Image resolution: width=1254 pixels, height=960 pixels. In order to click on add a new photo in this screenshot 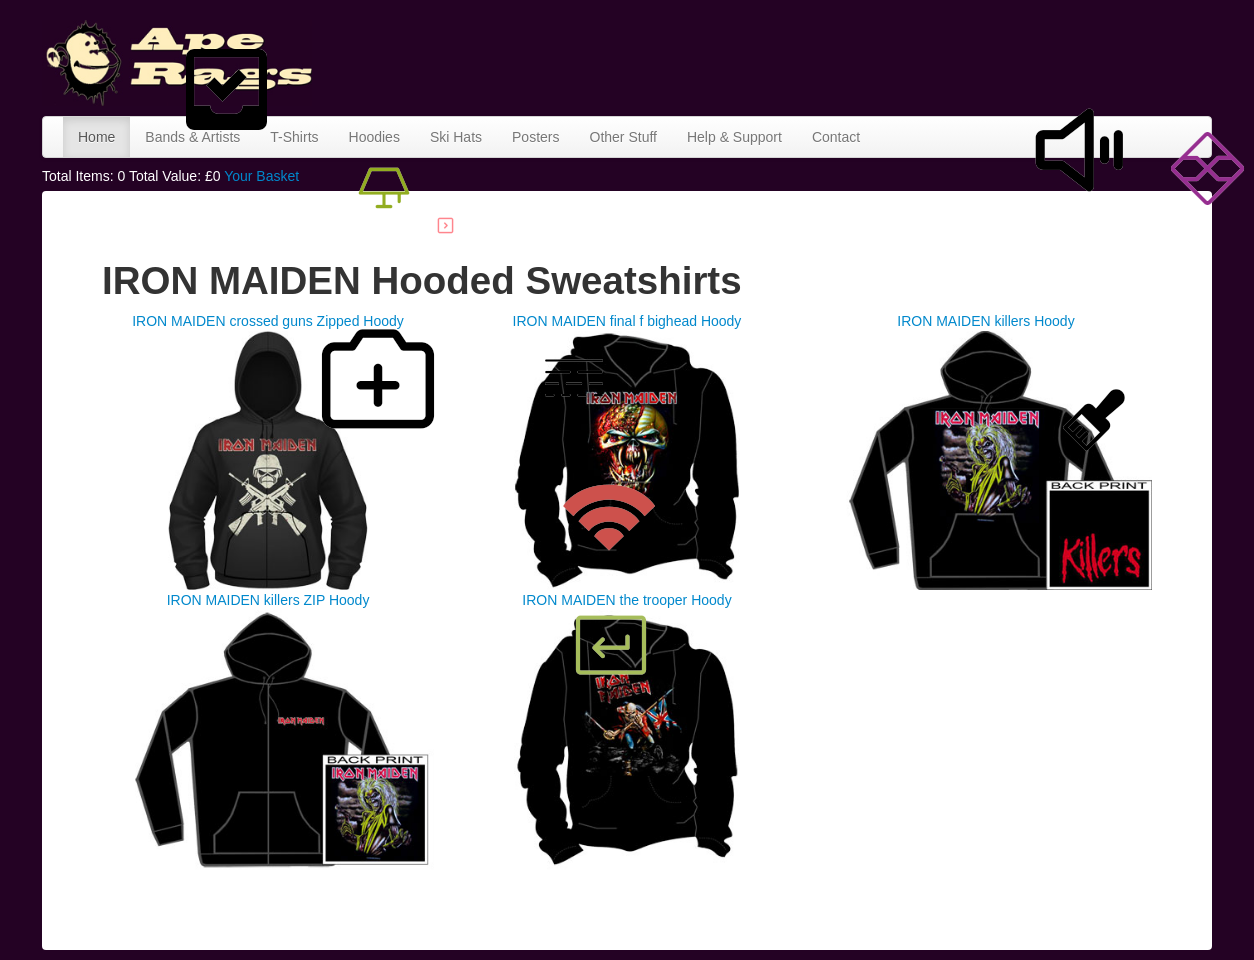, I will do `click(378, 381)`.